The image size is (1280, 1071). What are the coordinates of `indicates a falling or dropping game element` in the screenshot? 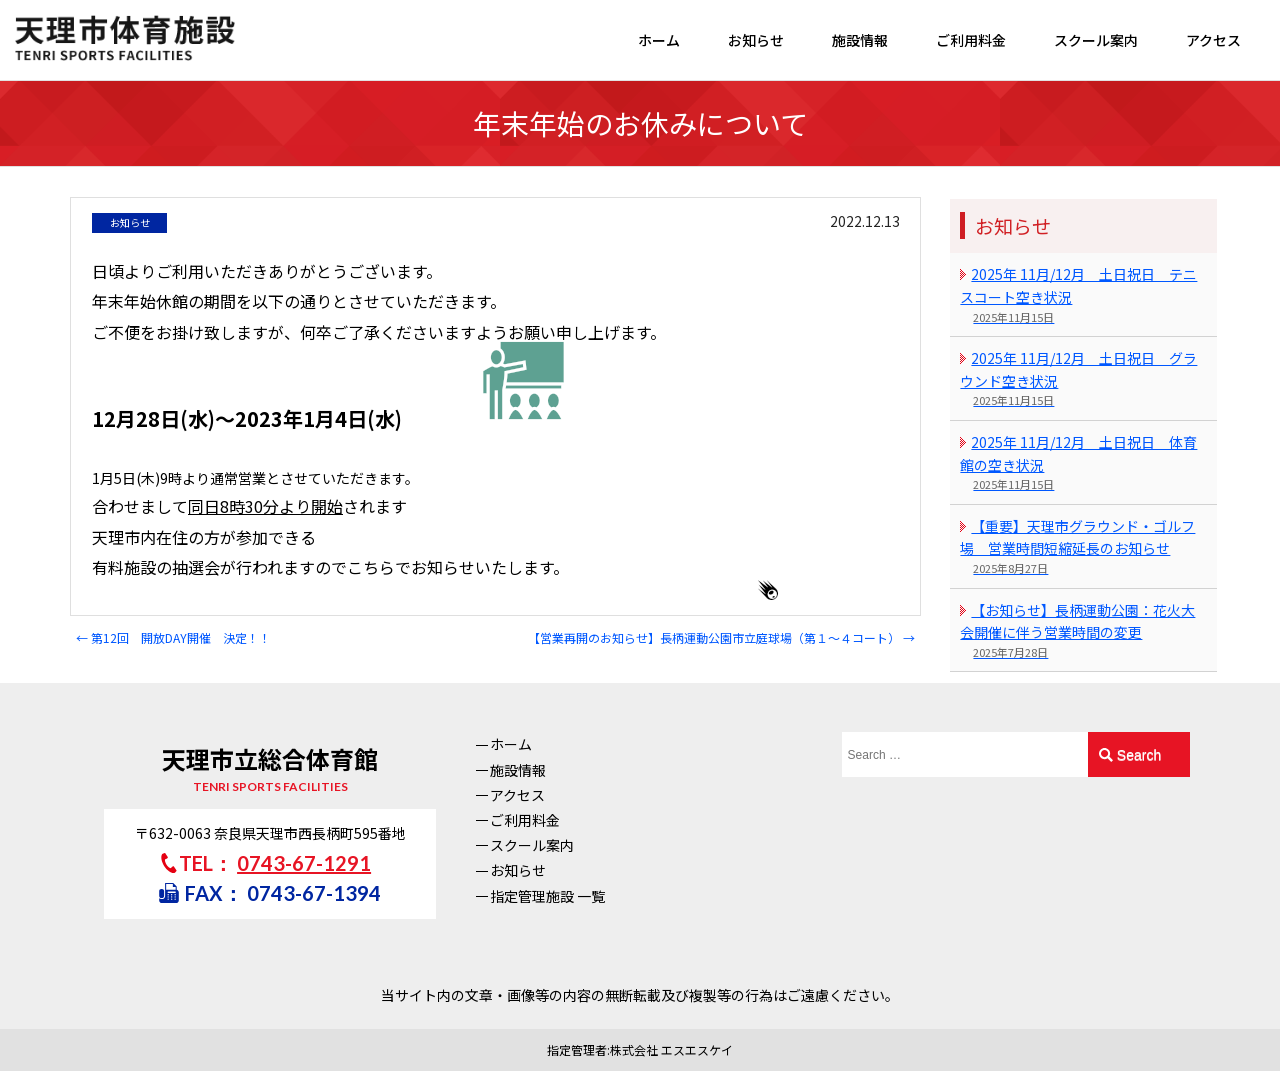 It's located at (768, 590).